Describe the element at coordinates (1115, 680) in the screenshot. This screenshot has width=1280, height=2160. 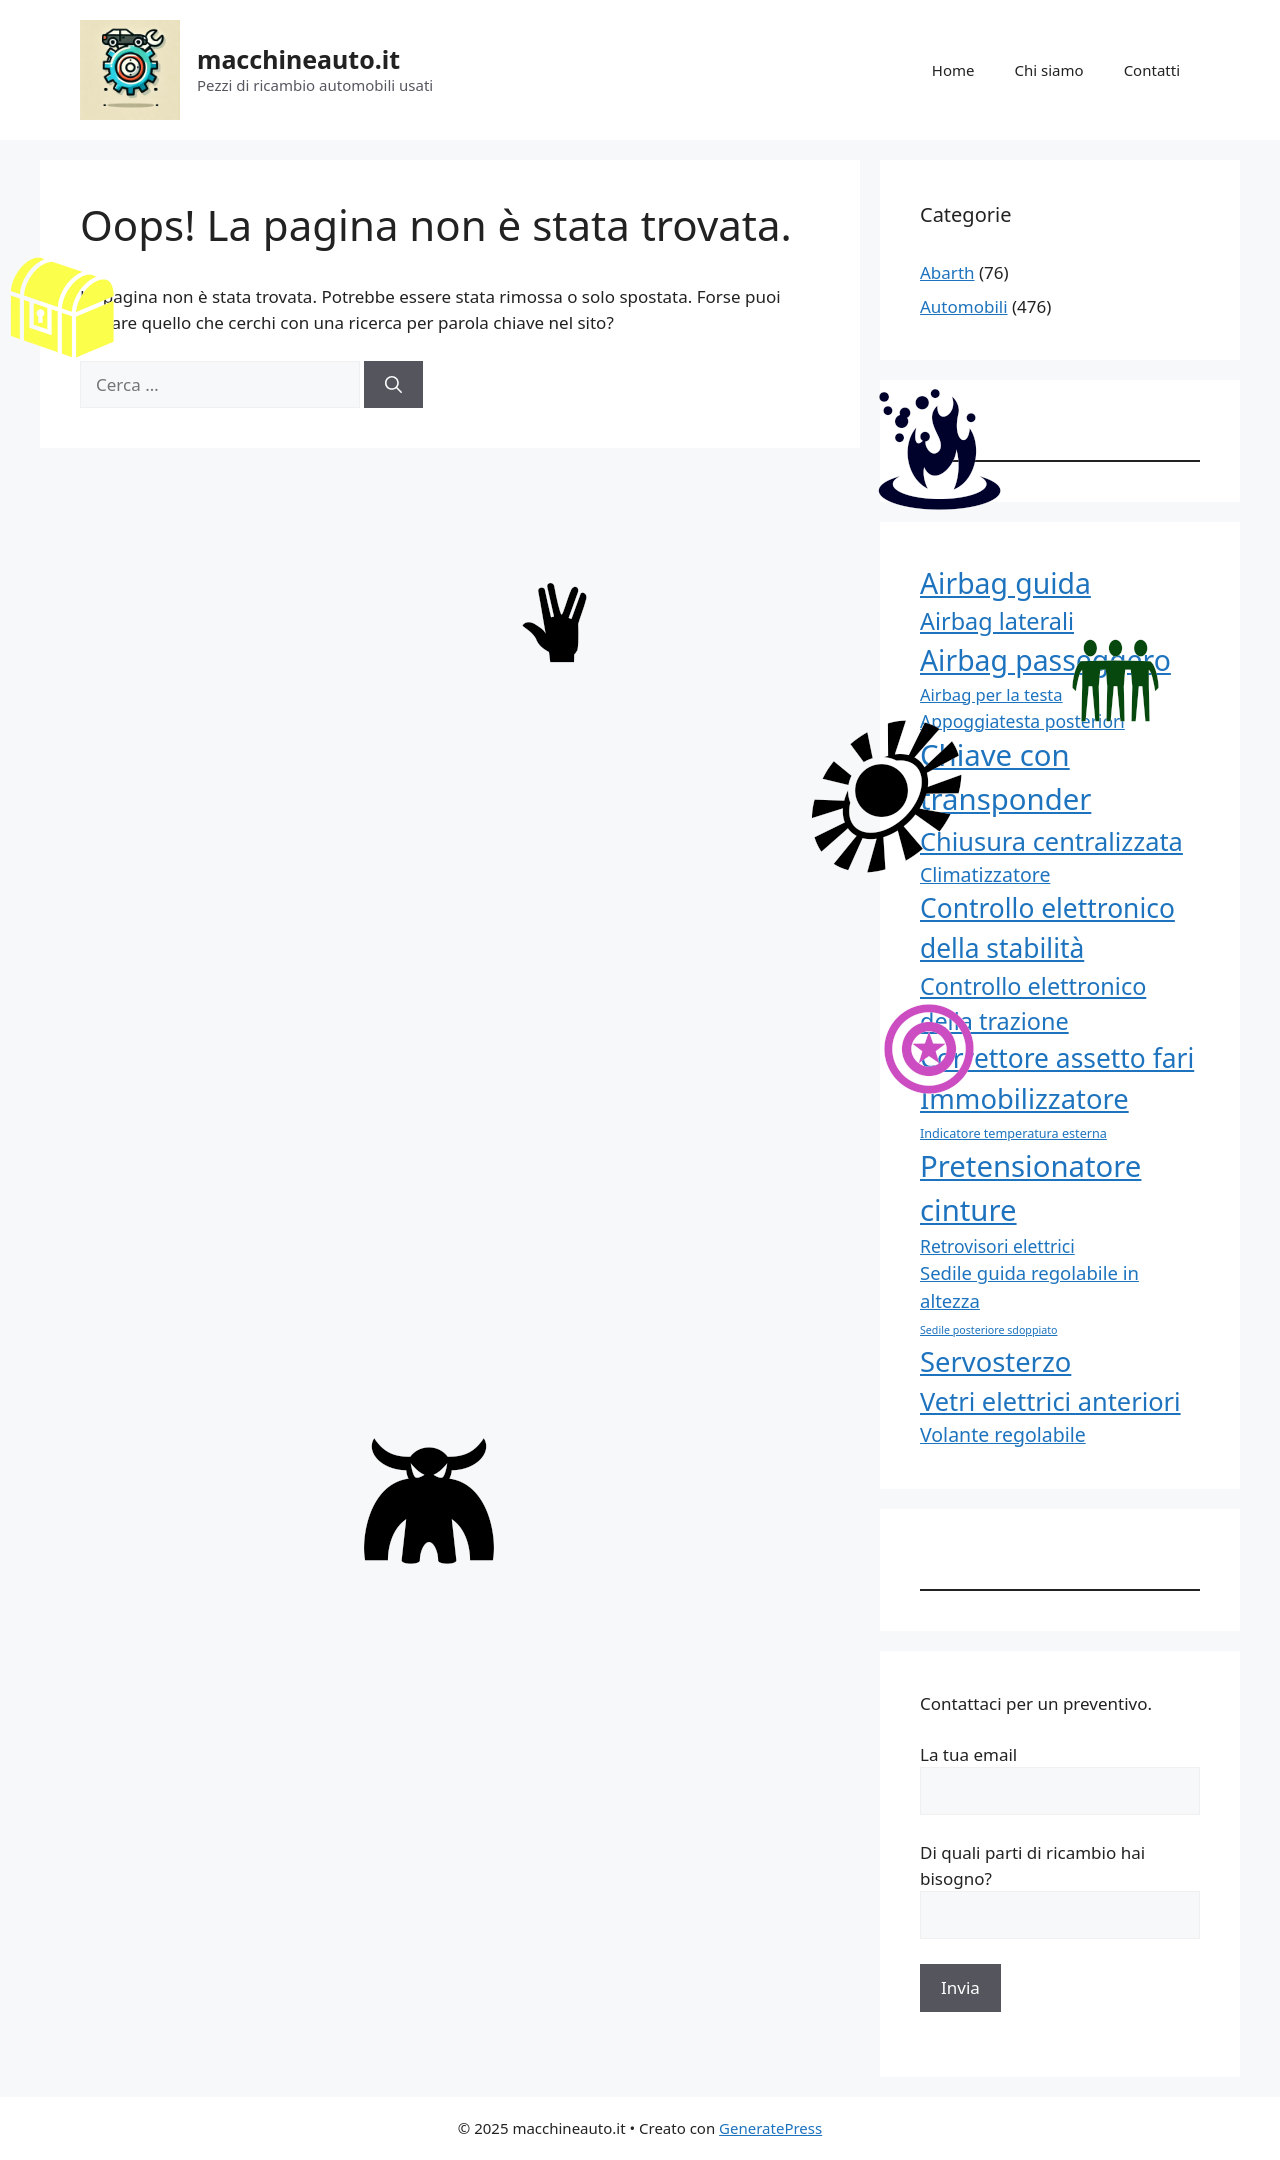
I see `view your friends list` at that location.